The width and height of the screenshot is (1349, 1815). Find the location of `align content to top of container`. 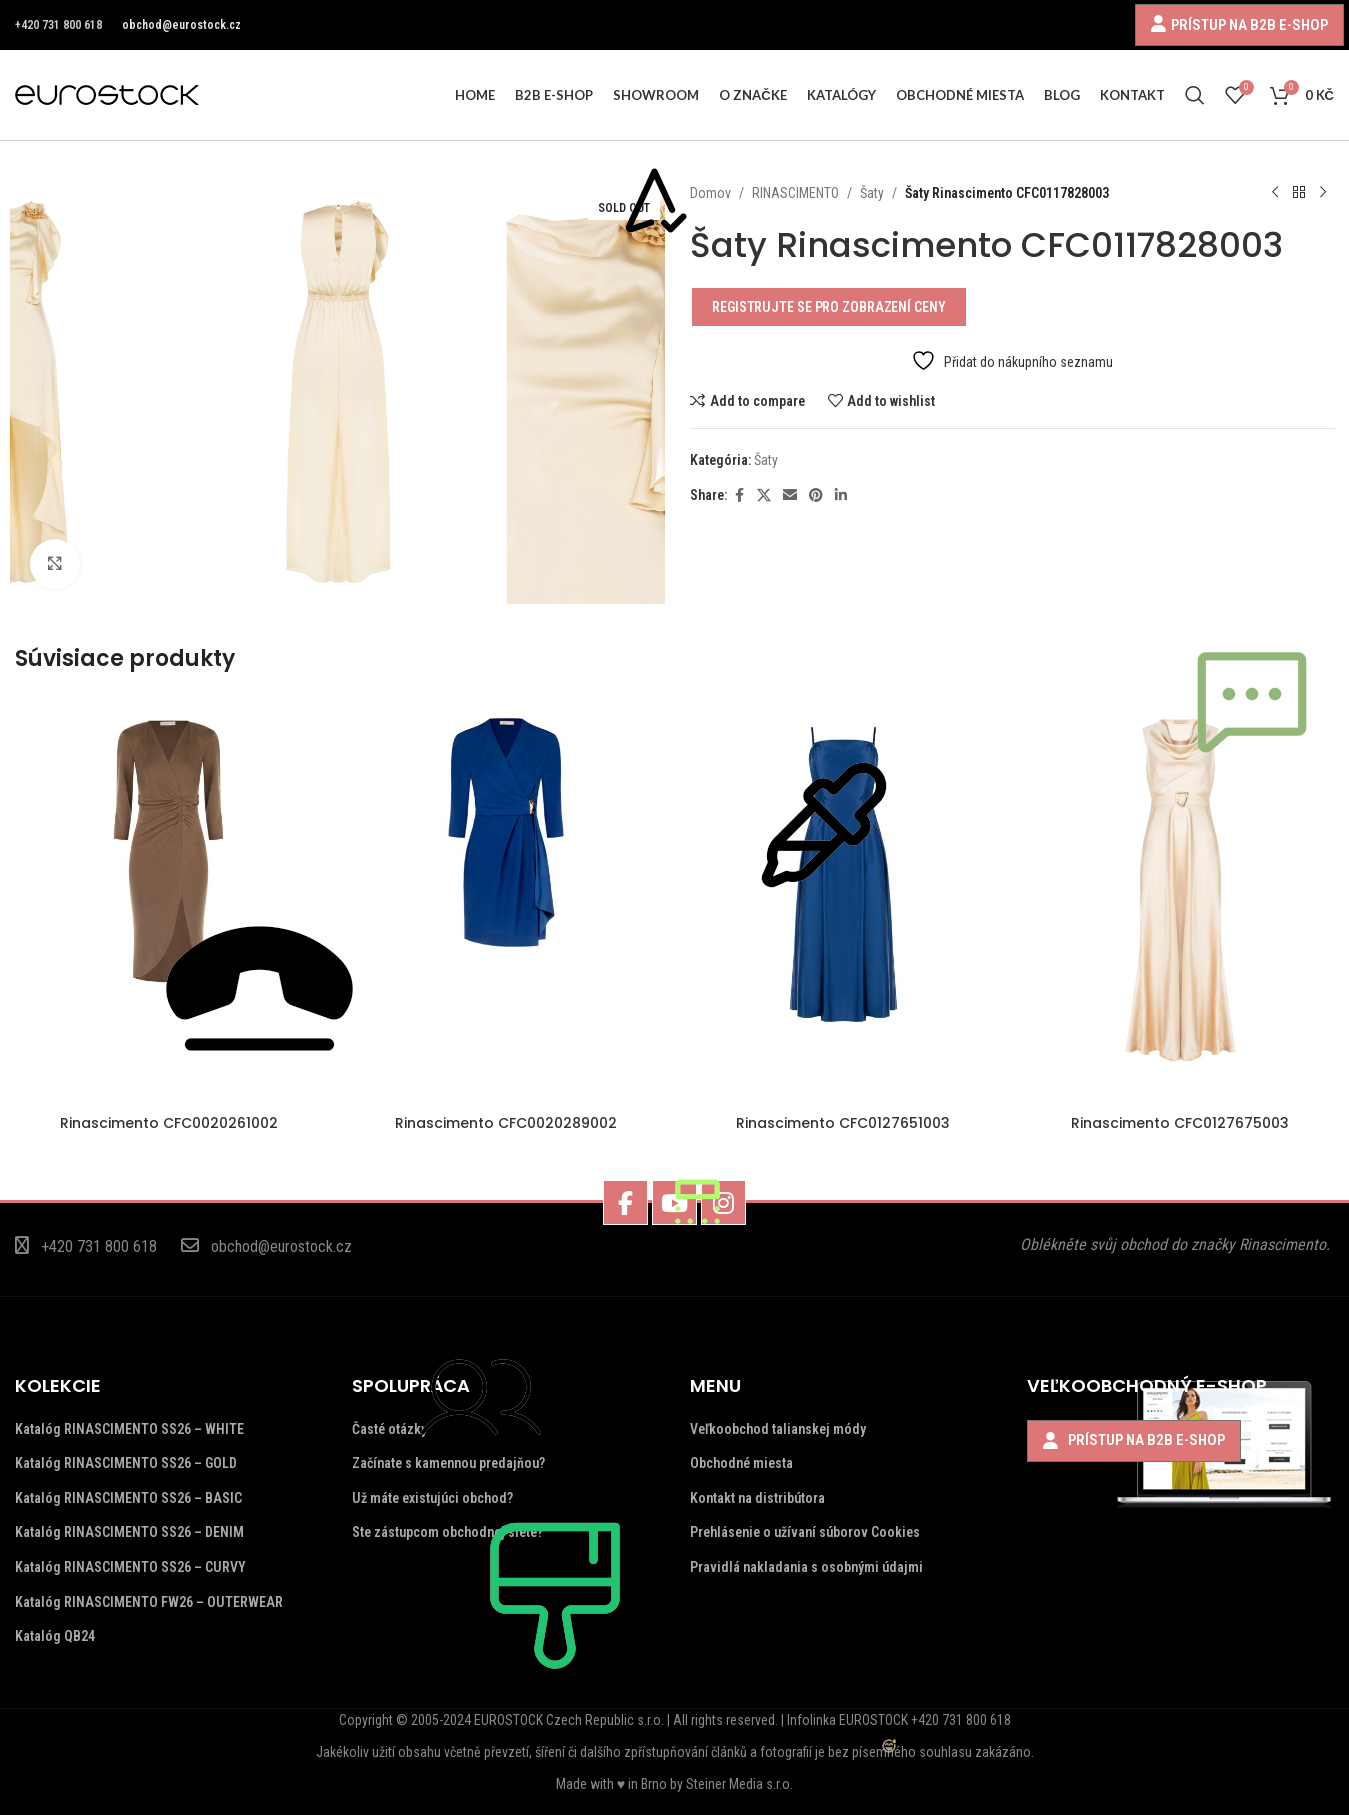

align content to top of container is located at coordinates (697, 1201).